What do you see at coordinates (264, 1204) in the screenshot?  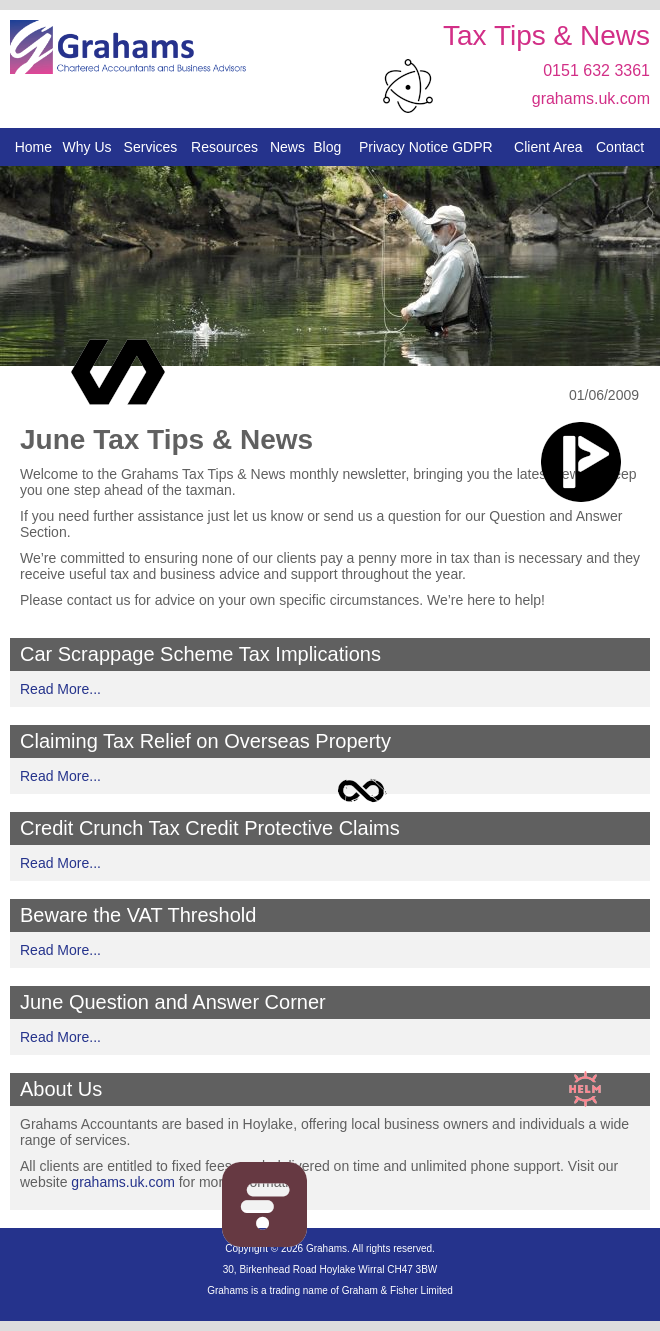 I see `open the Folo app` at bounding box center [264, 1204].